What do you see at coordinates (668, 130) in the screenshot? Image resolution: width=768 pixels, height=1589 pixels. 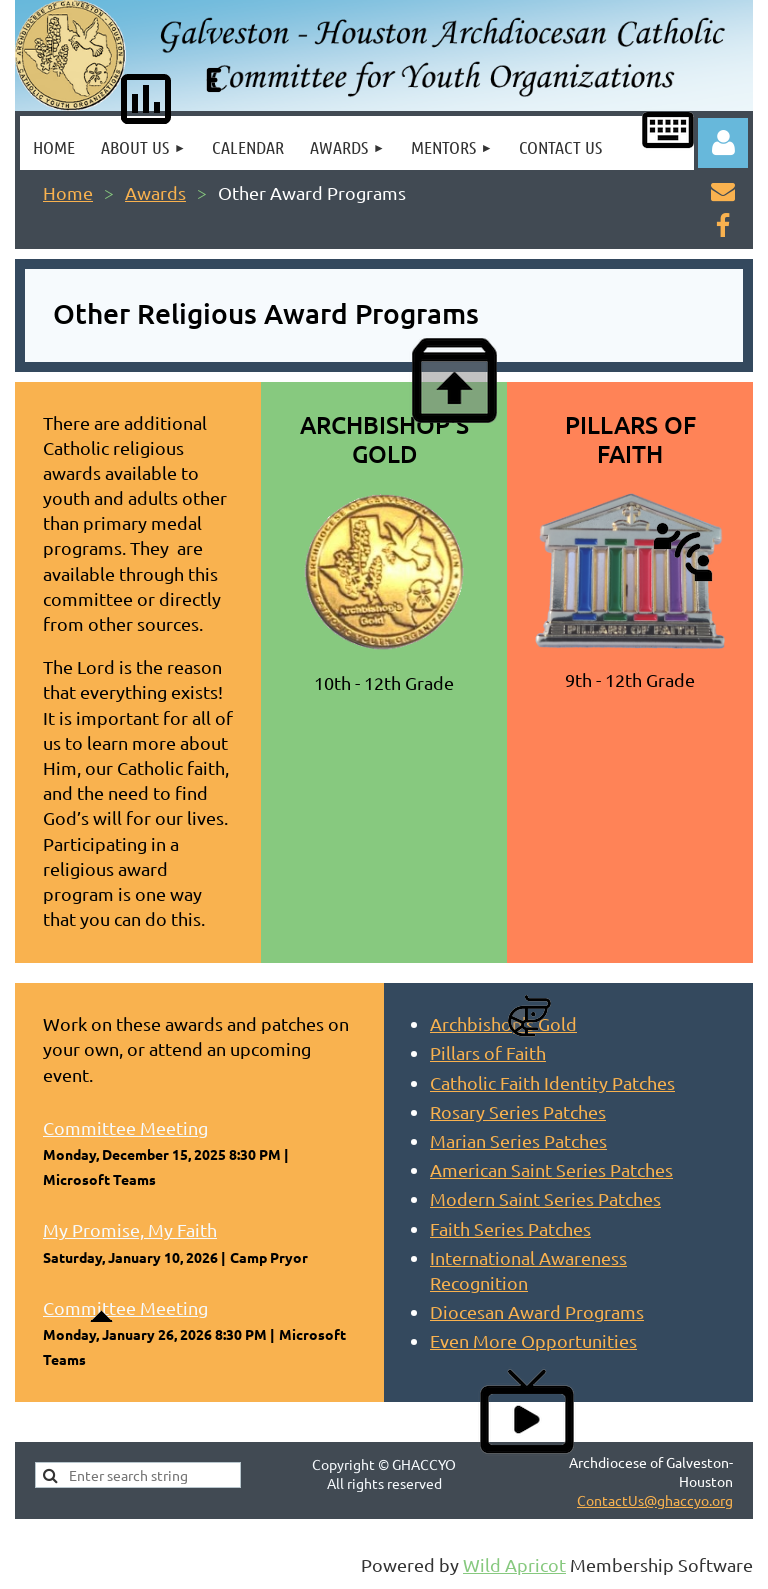 I see `open on-screen keyboard` at bounding box center [668, 130].